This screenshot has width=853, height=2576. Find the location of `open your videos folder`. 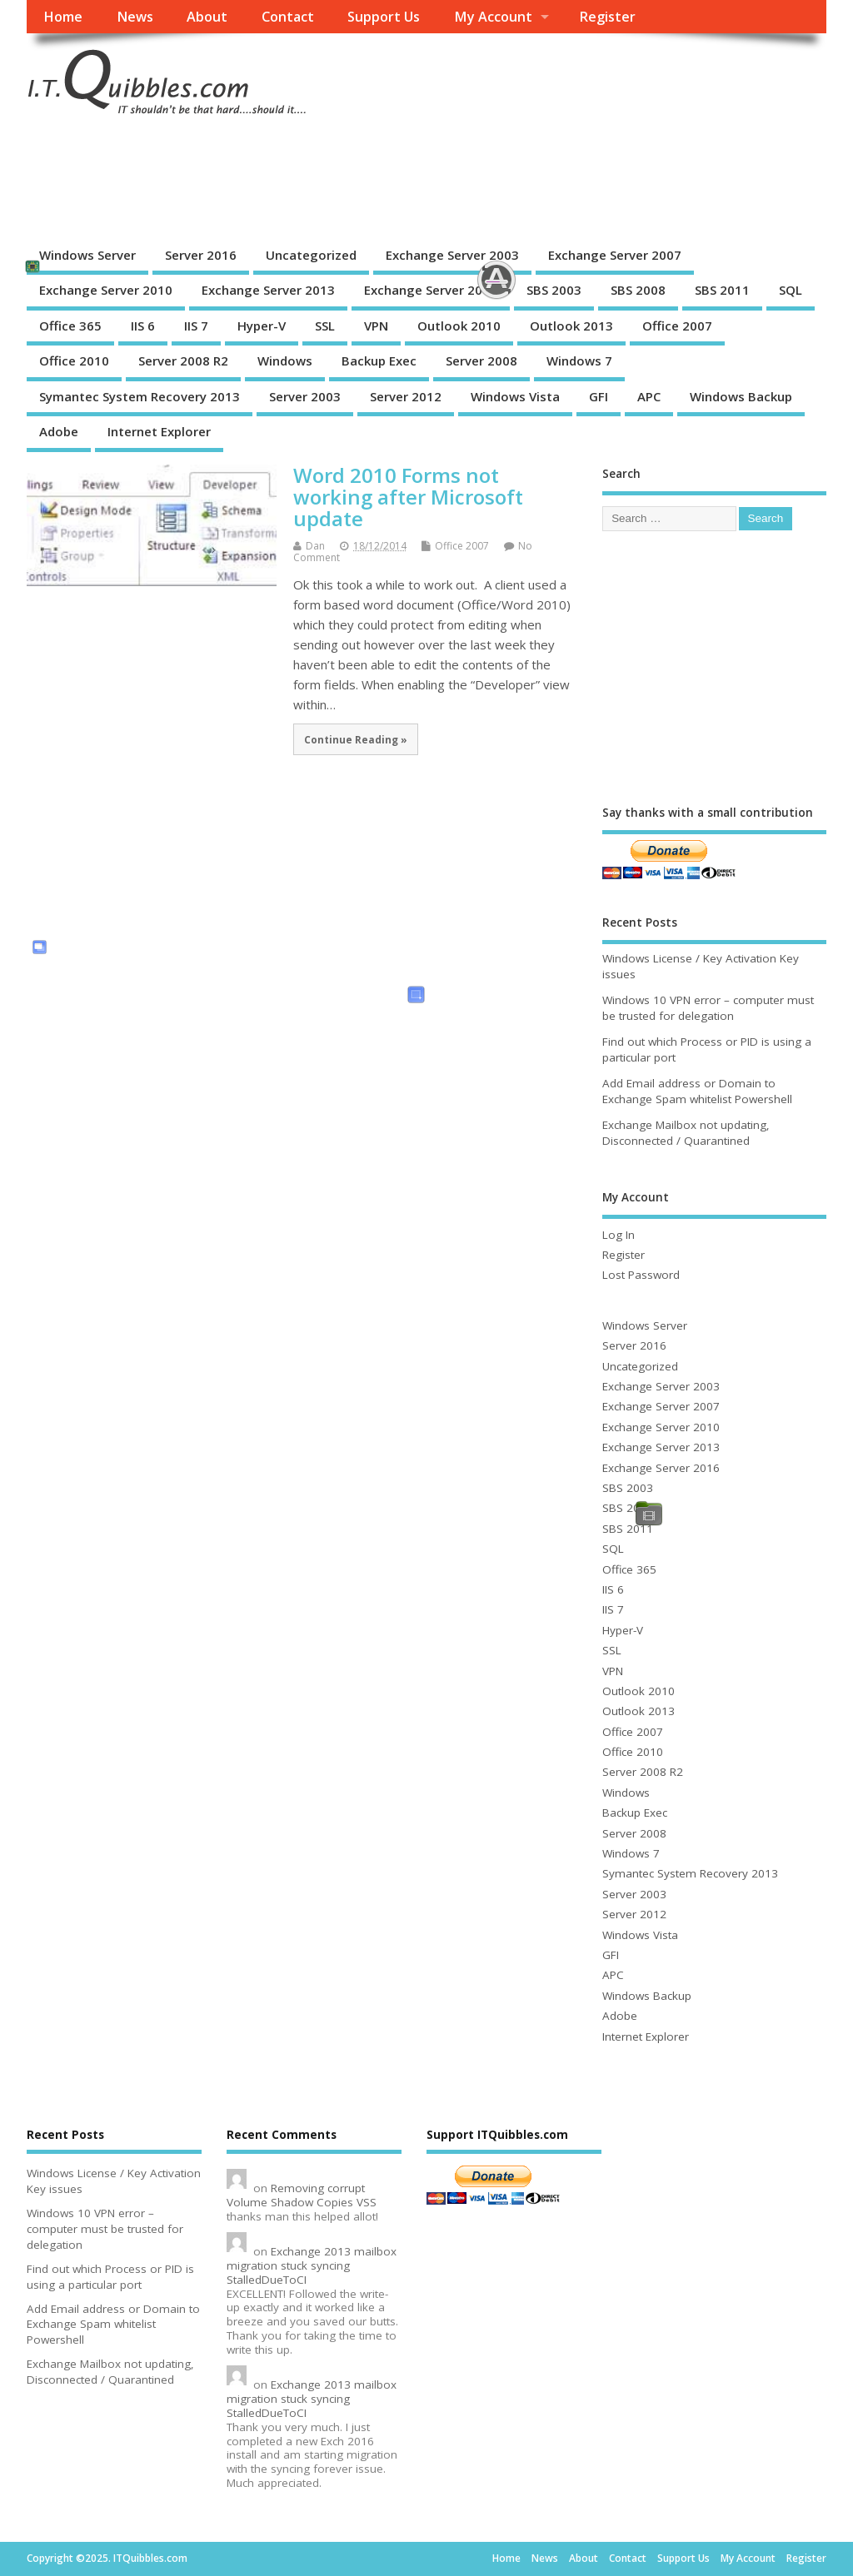

open your videos folder is located at coordinates (649, 1513).